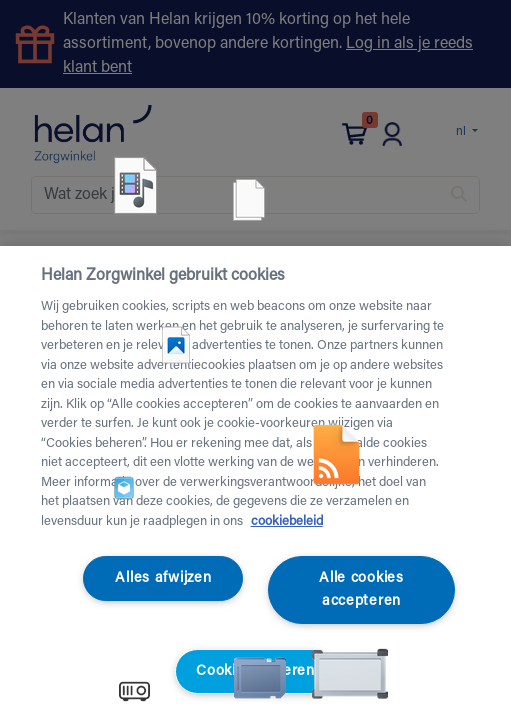 The width and height of the screenshot is (511, 720). What do you see at coordinates (134, 691) in the screenshot?
I see `connect to an external projector or display` at bounding box center [134, 691].